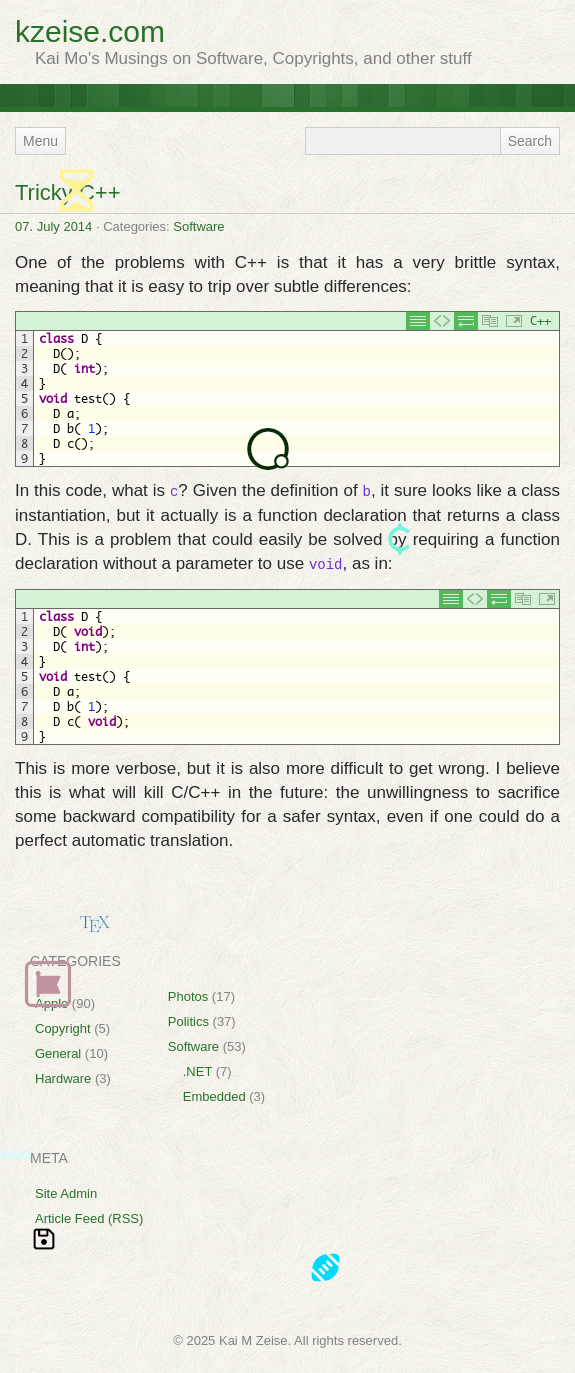 This screenshot has height=1373, width=575. I want to click on indicates a process is in progress or loading, so click(76, 190).